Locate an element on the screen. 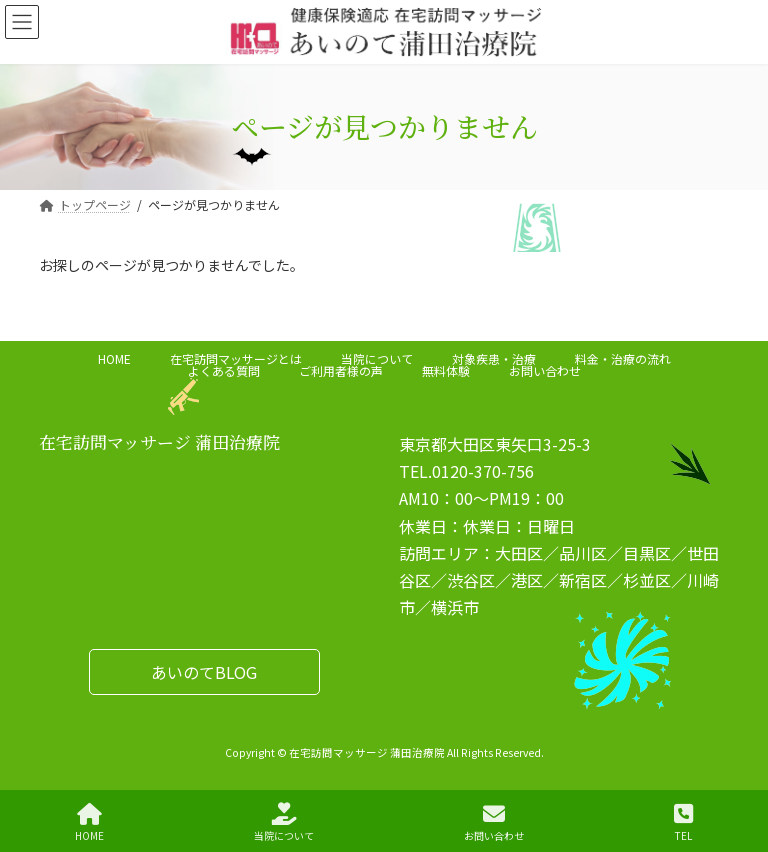 This screenshot has width=768, height=852. access space or astronomy-themed content is located at coordinates (622, 660).